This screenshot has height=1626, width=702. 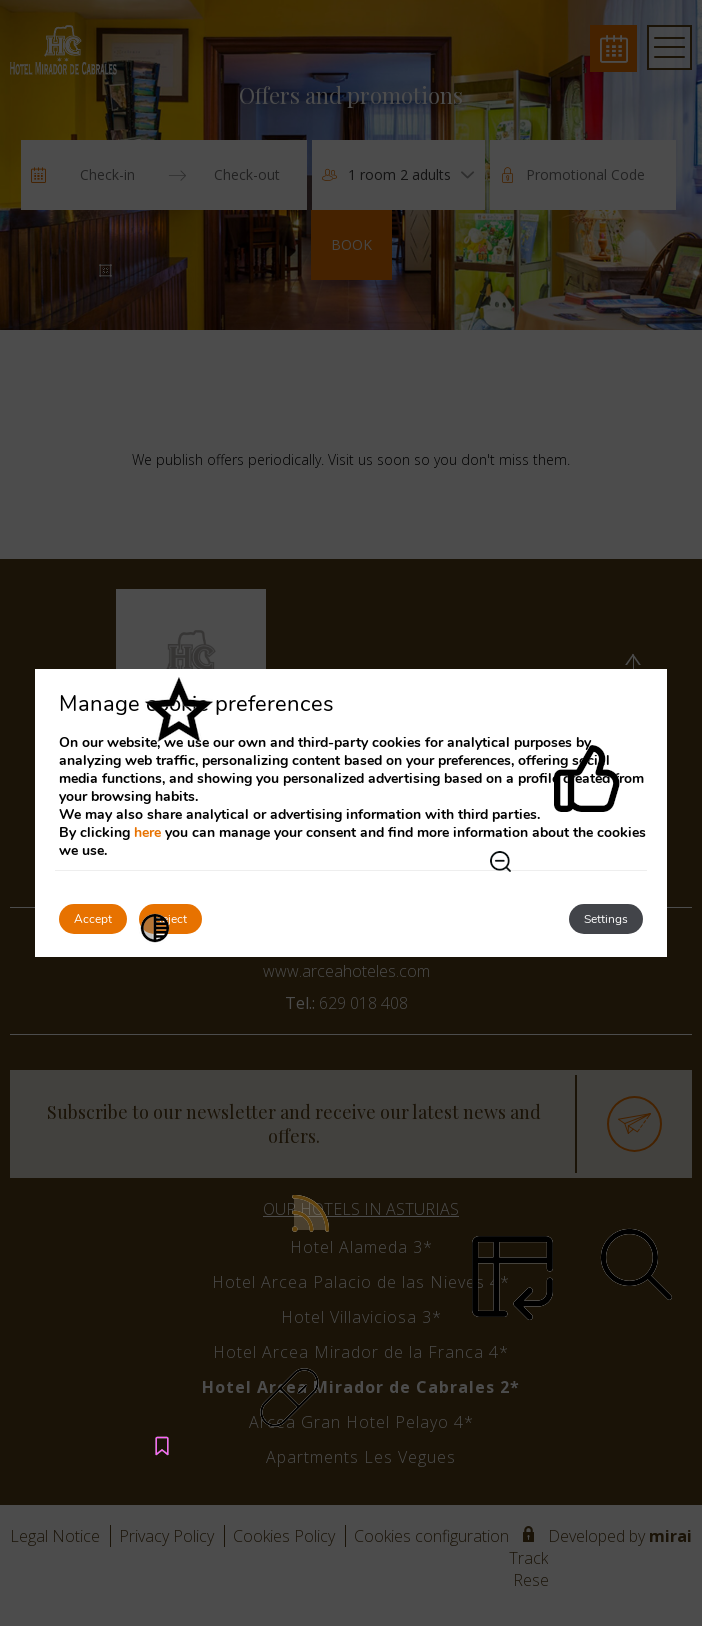 What do you see at coordinates (635, 1263) in the screenshot?
I see `search for content or items` at bounding box center [635, 1263].